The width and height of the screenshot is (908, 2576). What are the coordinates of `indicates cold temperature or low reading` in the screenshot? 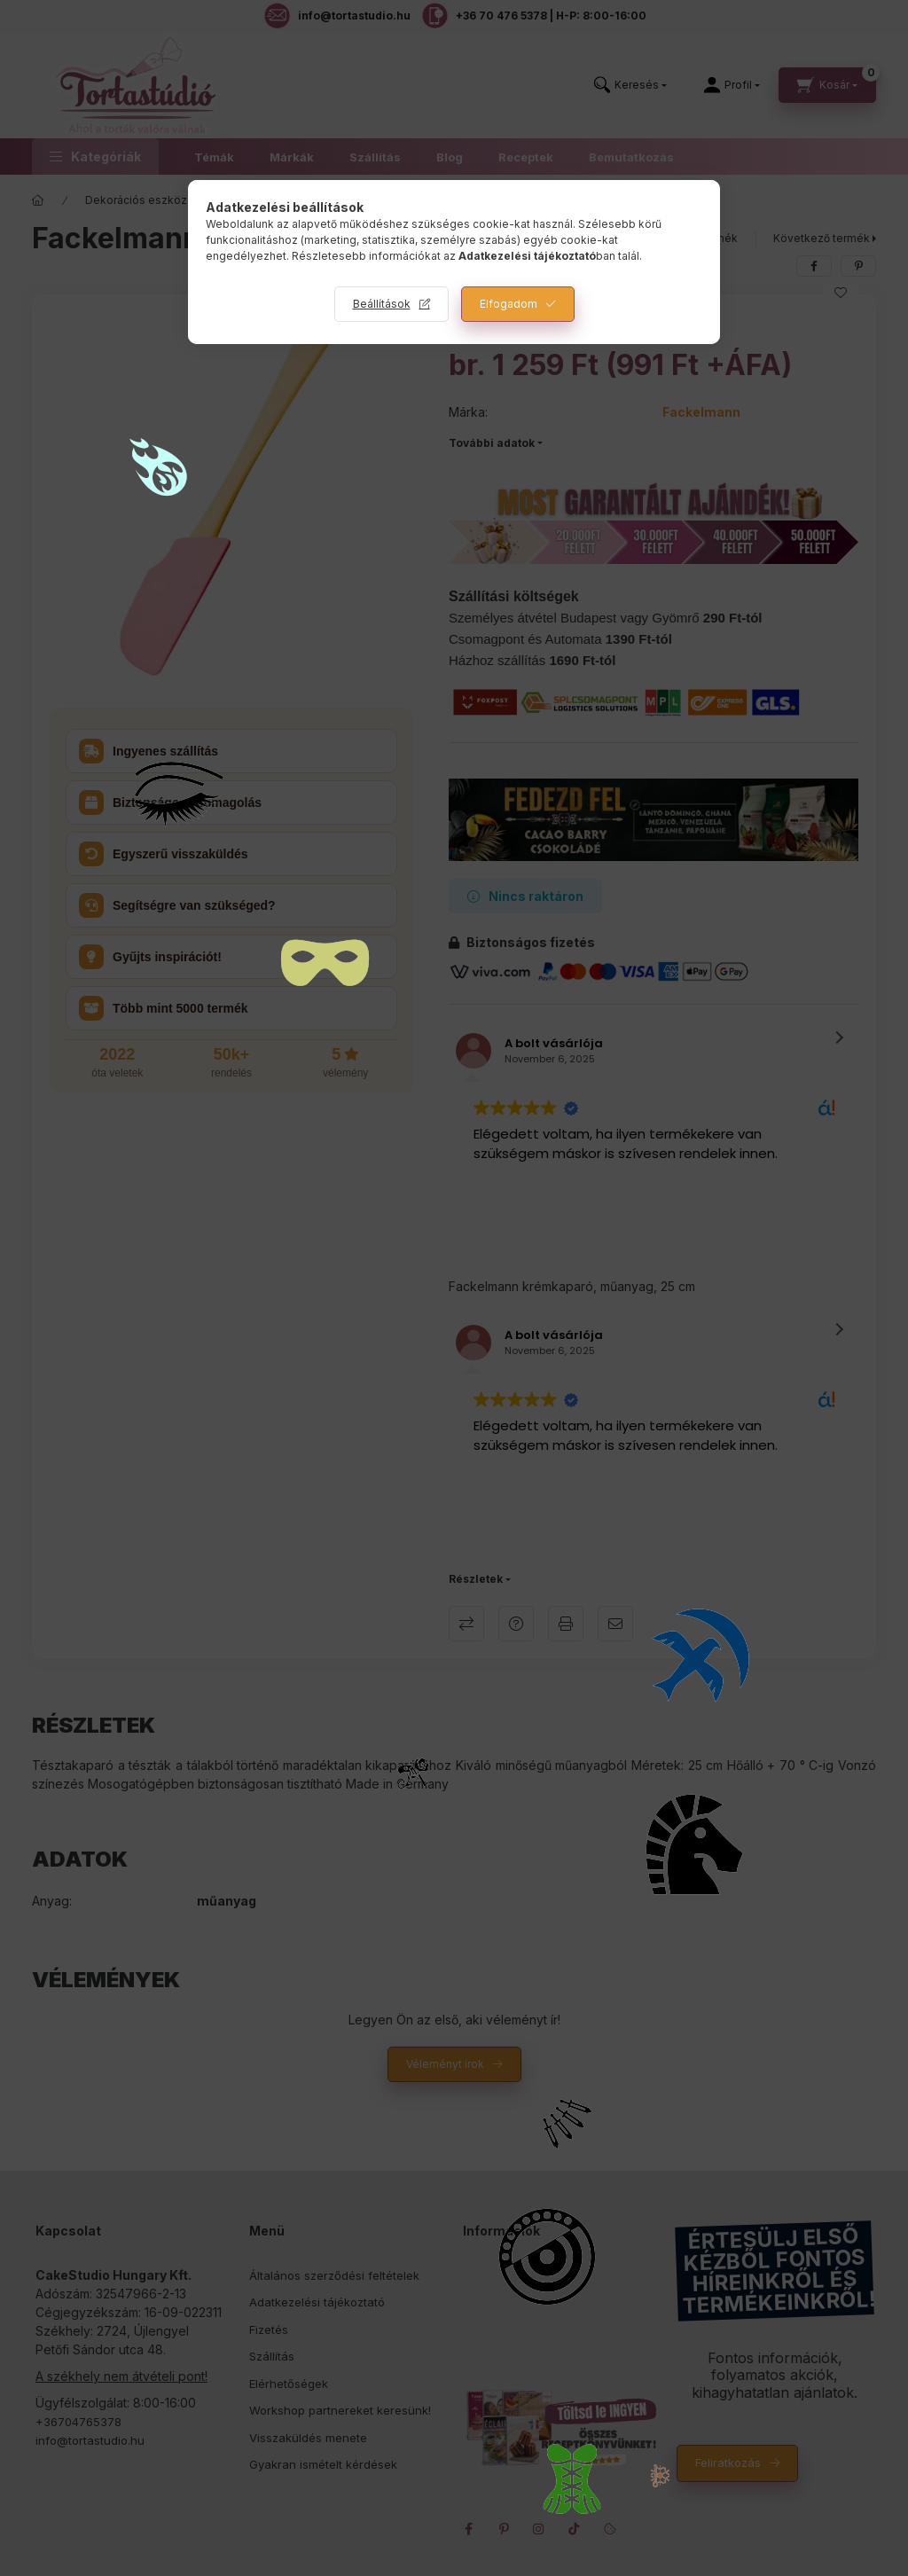 It's located at (660, 2475).